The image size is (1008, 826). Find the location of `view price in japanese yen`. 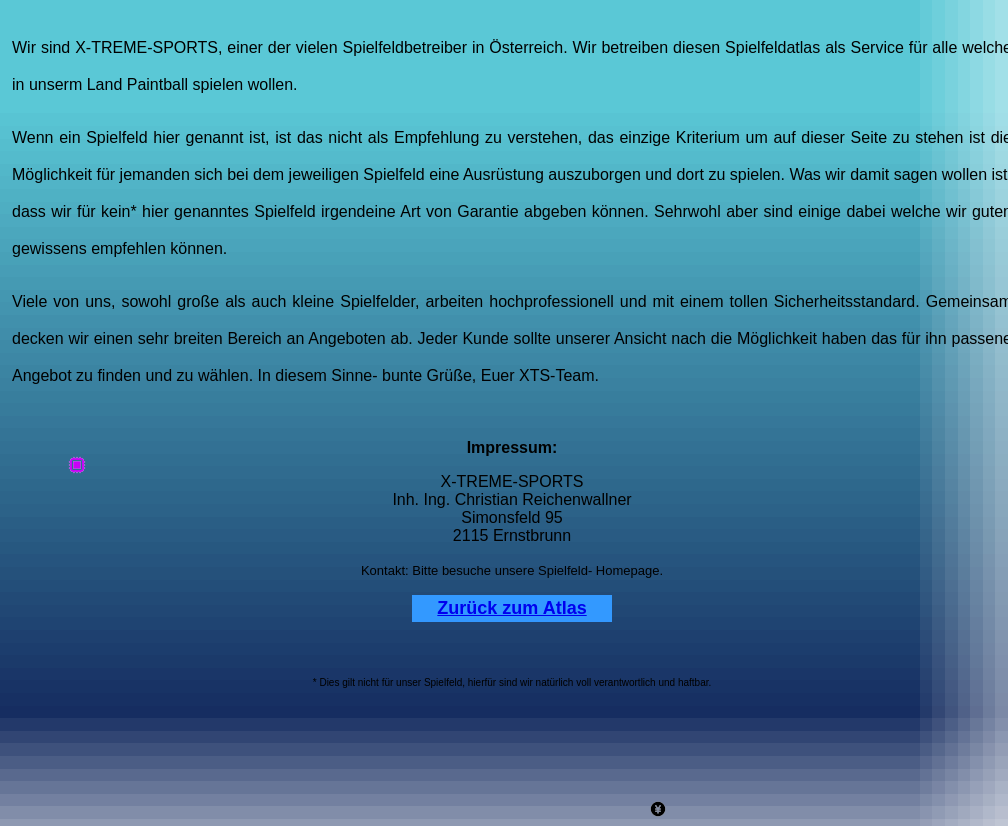

view price in japanese yen is located at coordinates (658, 809).